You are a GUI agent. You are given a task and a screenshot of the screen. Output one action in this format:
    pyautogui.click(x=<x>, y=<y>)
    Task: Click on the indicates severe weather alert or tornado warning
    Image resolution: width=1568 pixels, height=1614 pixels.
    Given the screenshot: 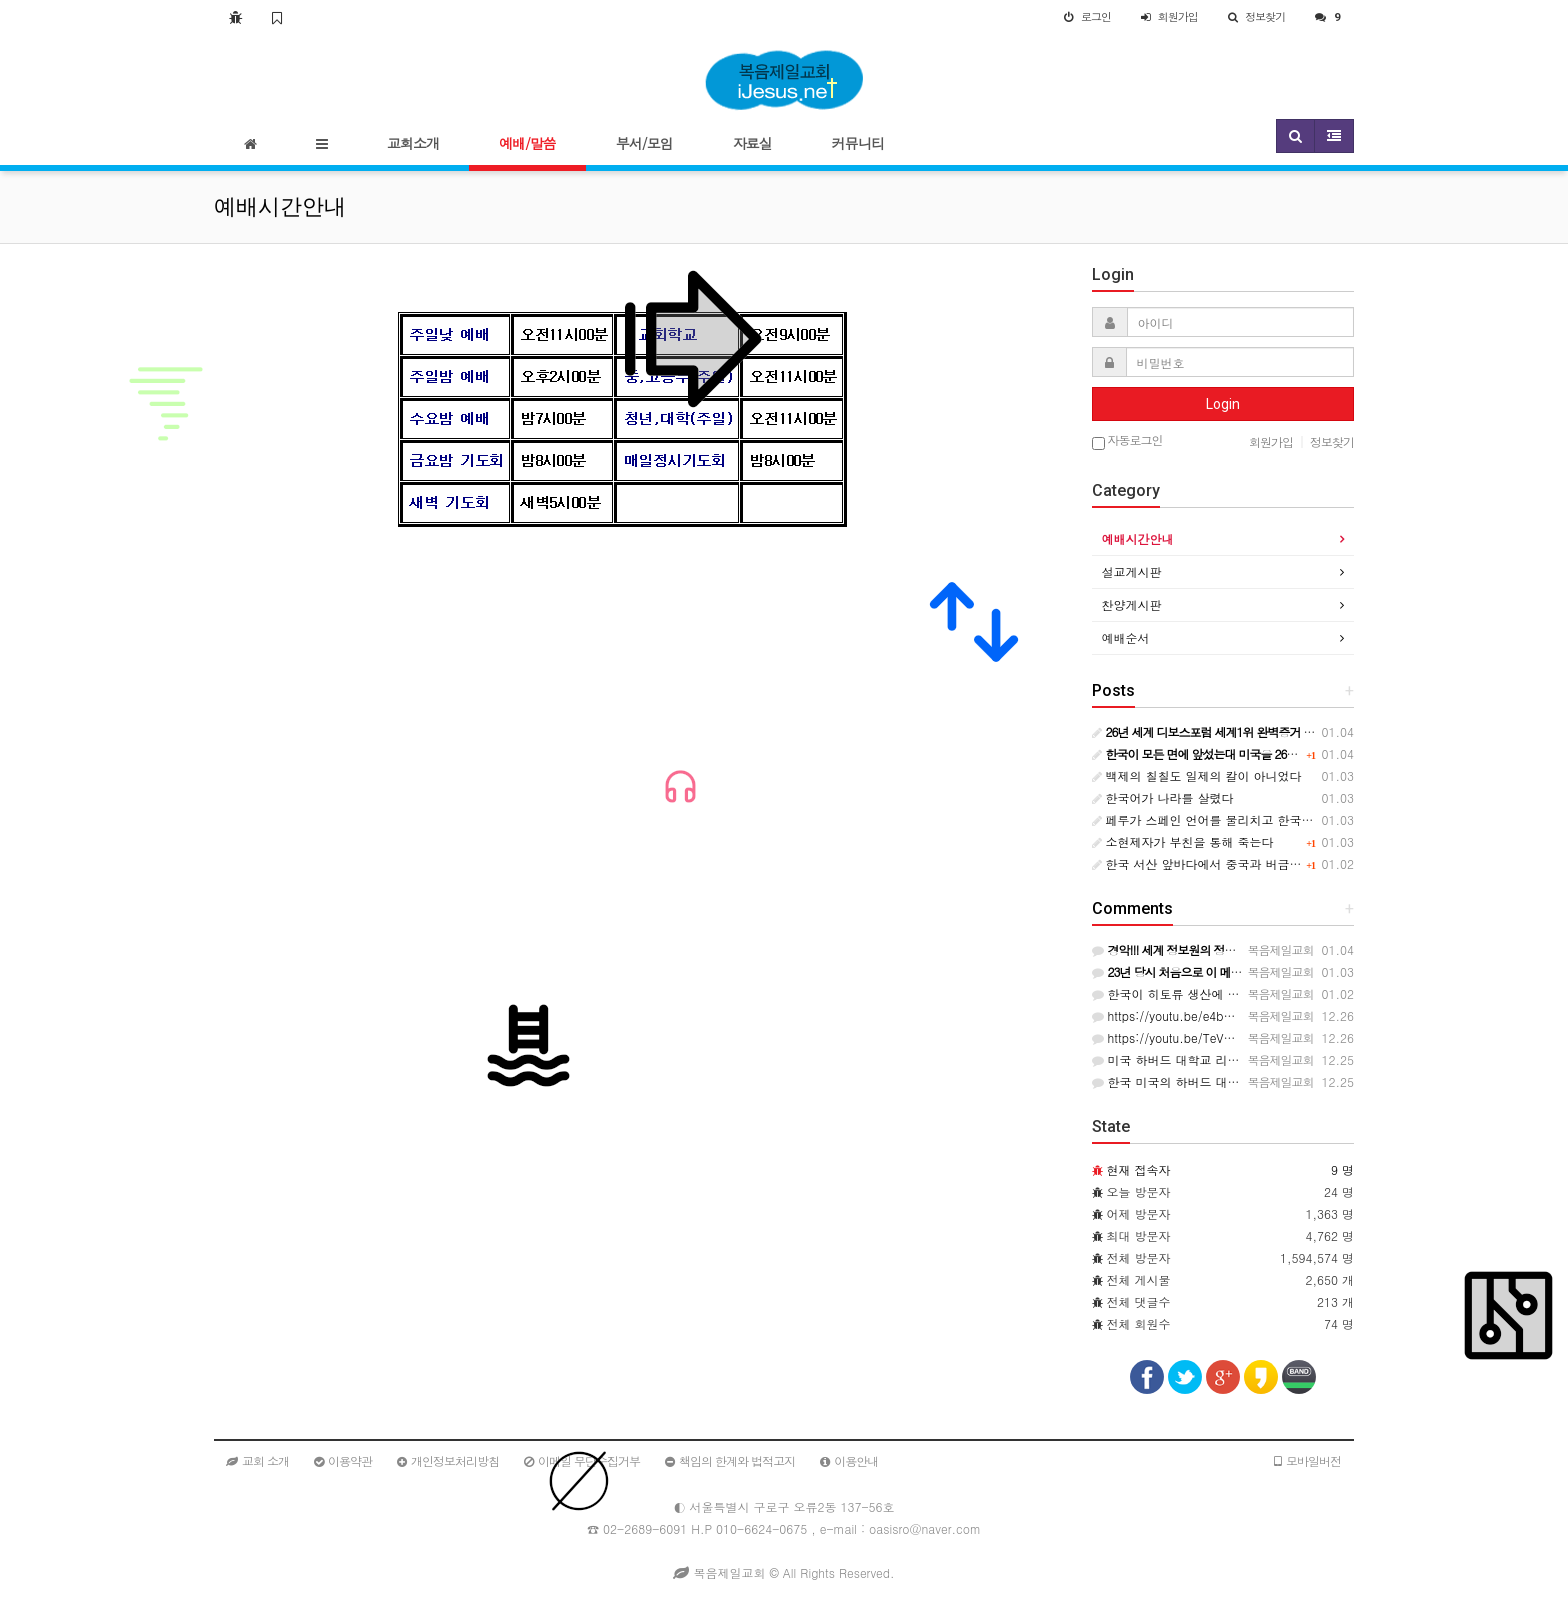 What is the action you would take?
    pyautogui.click(x=166, y=401)
    